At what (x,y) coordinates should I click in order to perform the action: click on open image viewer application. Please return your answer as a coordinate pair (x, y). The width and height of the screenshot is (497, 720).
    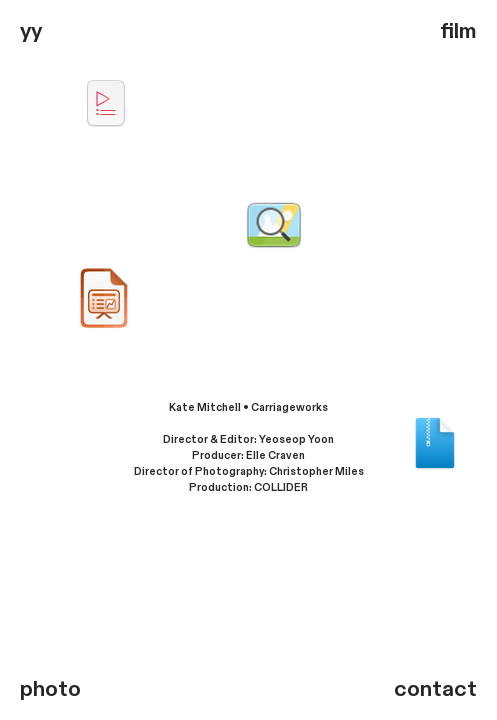
    Looking at the image, I should click on (274, 225).